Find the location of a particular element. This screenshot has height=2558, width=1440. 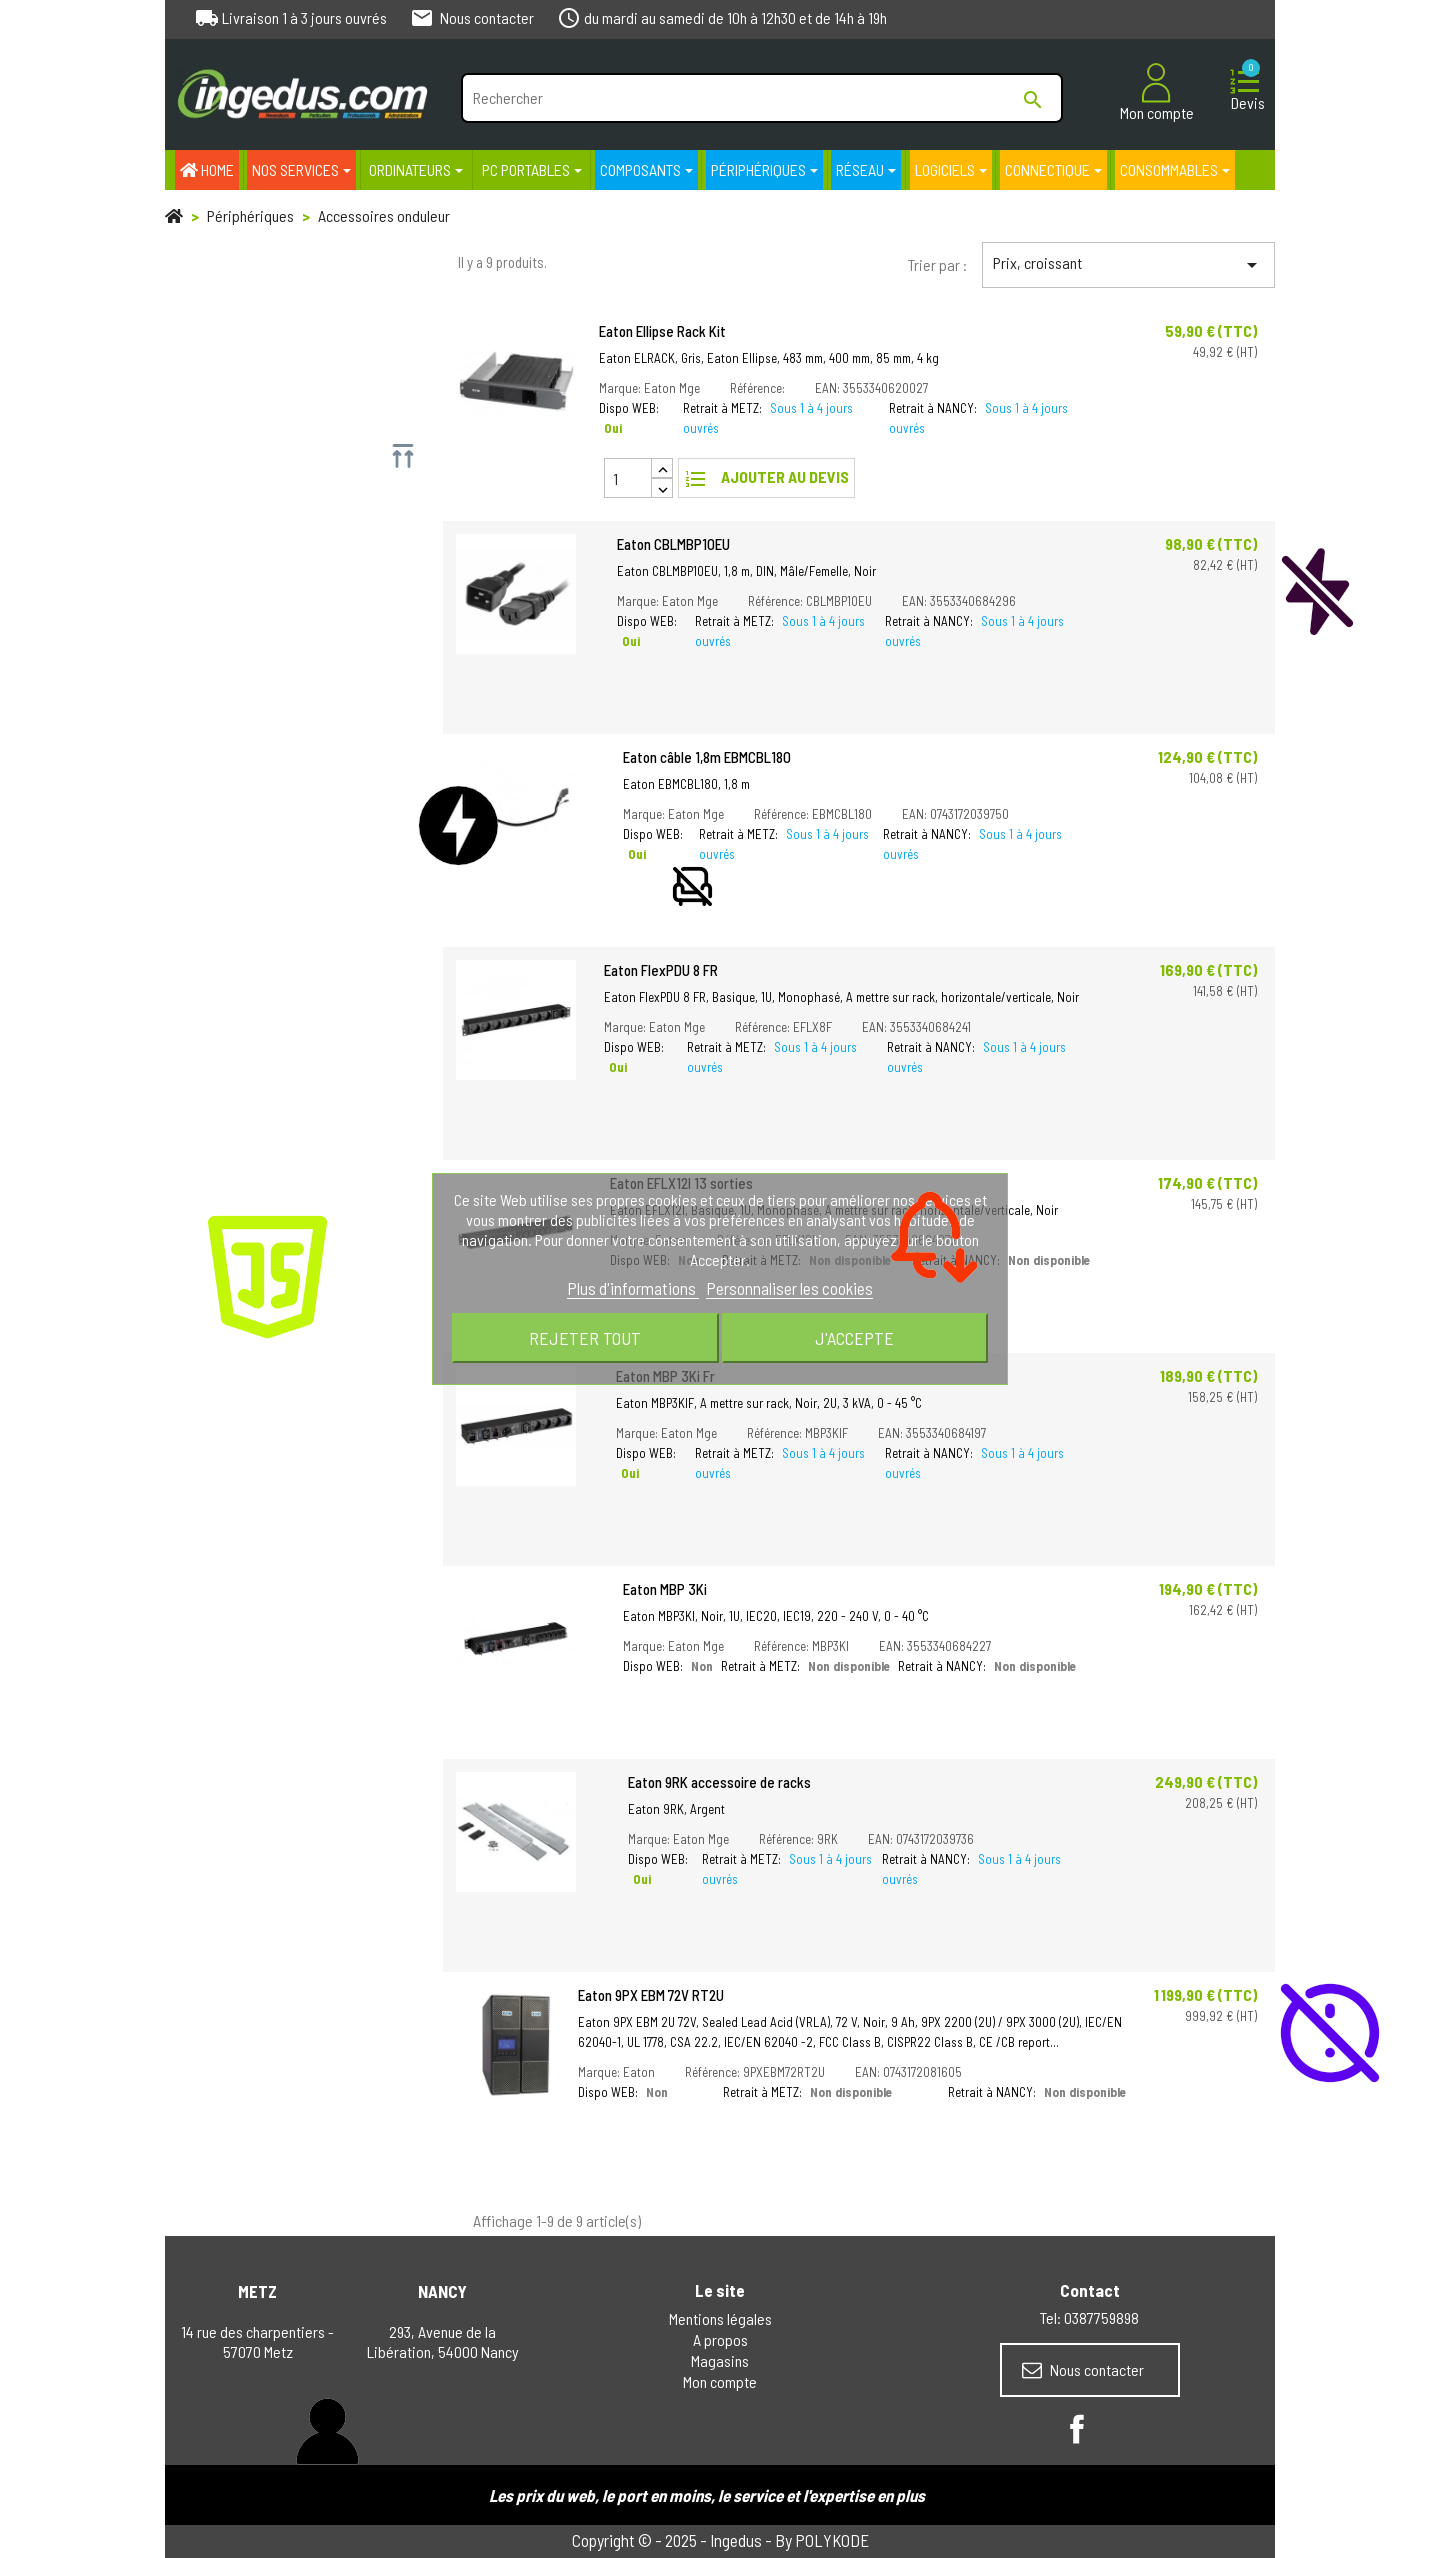

indicates javascript code or file type is located at coordinates (267, 1275).